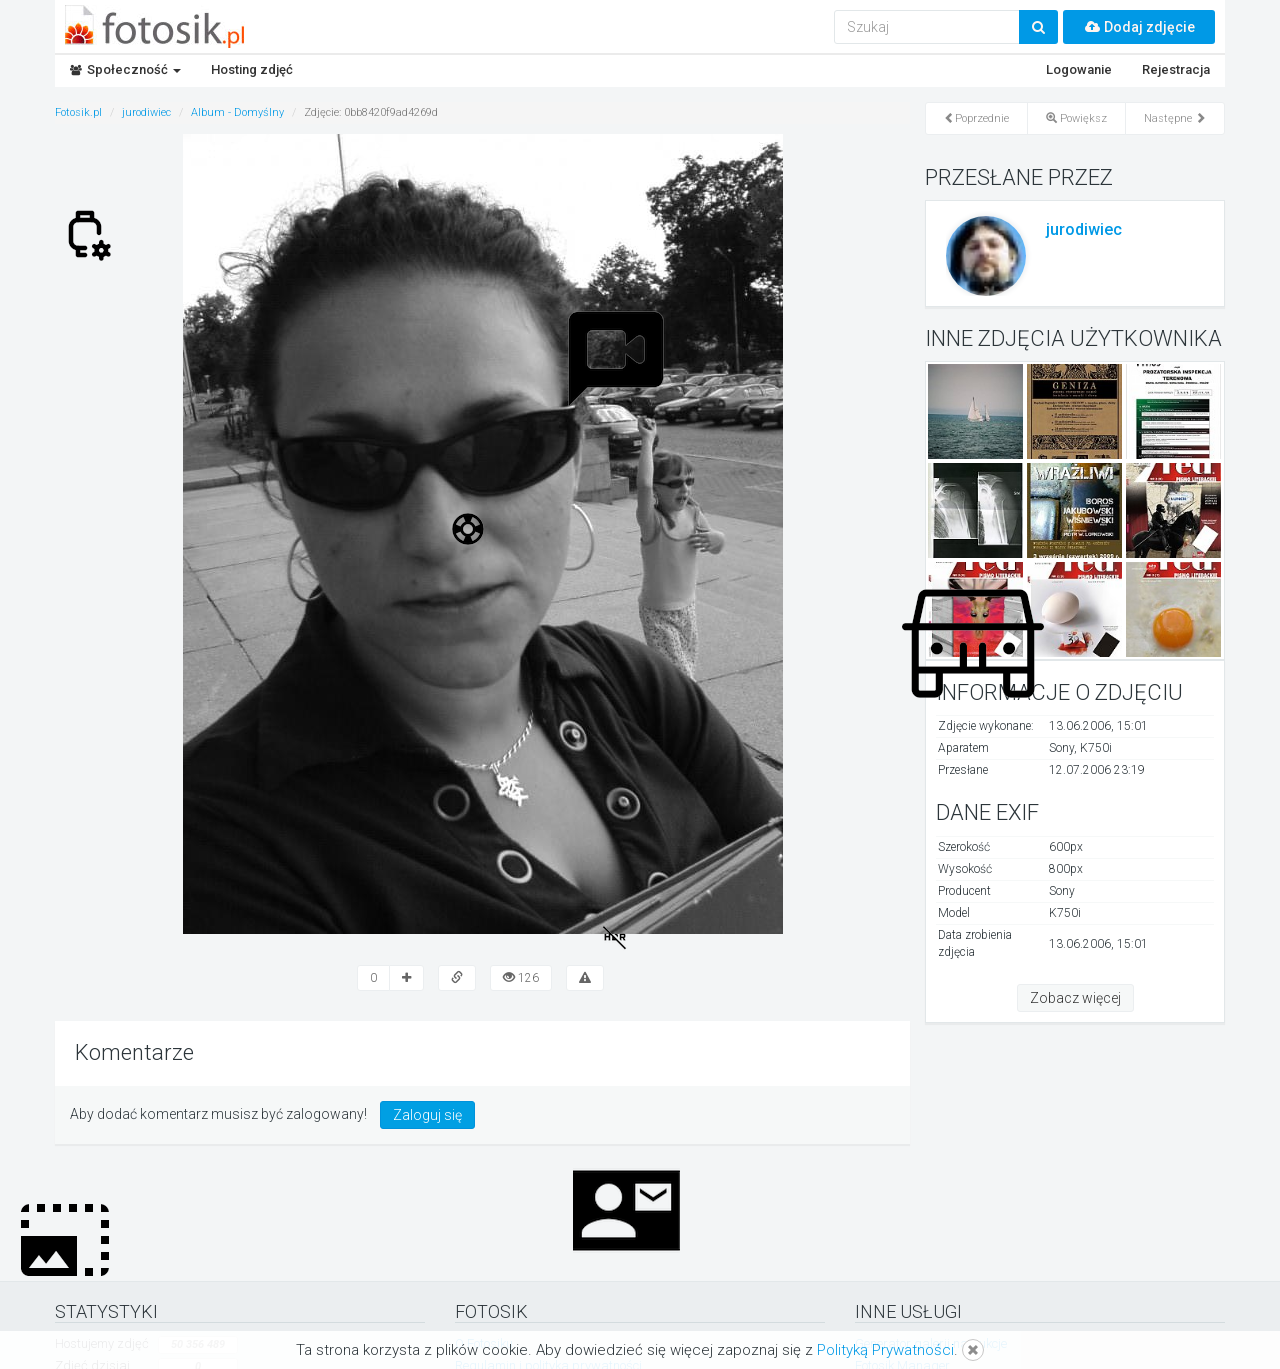 The image size is (1280, 1369). Describe the element at coordinates (616, 359) in the screenshot. I see `start a video chat` at that location.